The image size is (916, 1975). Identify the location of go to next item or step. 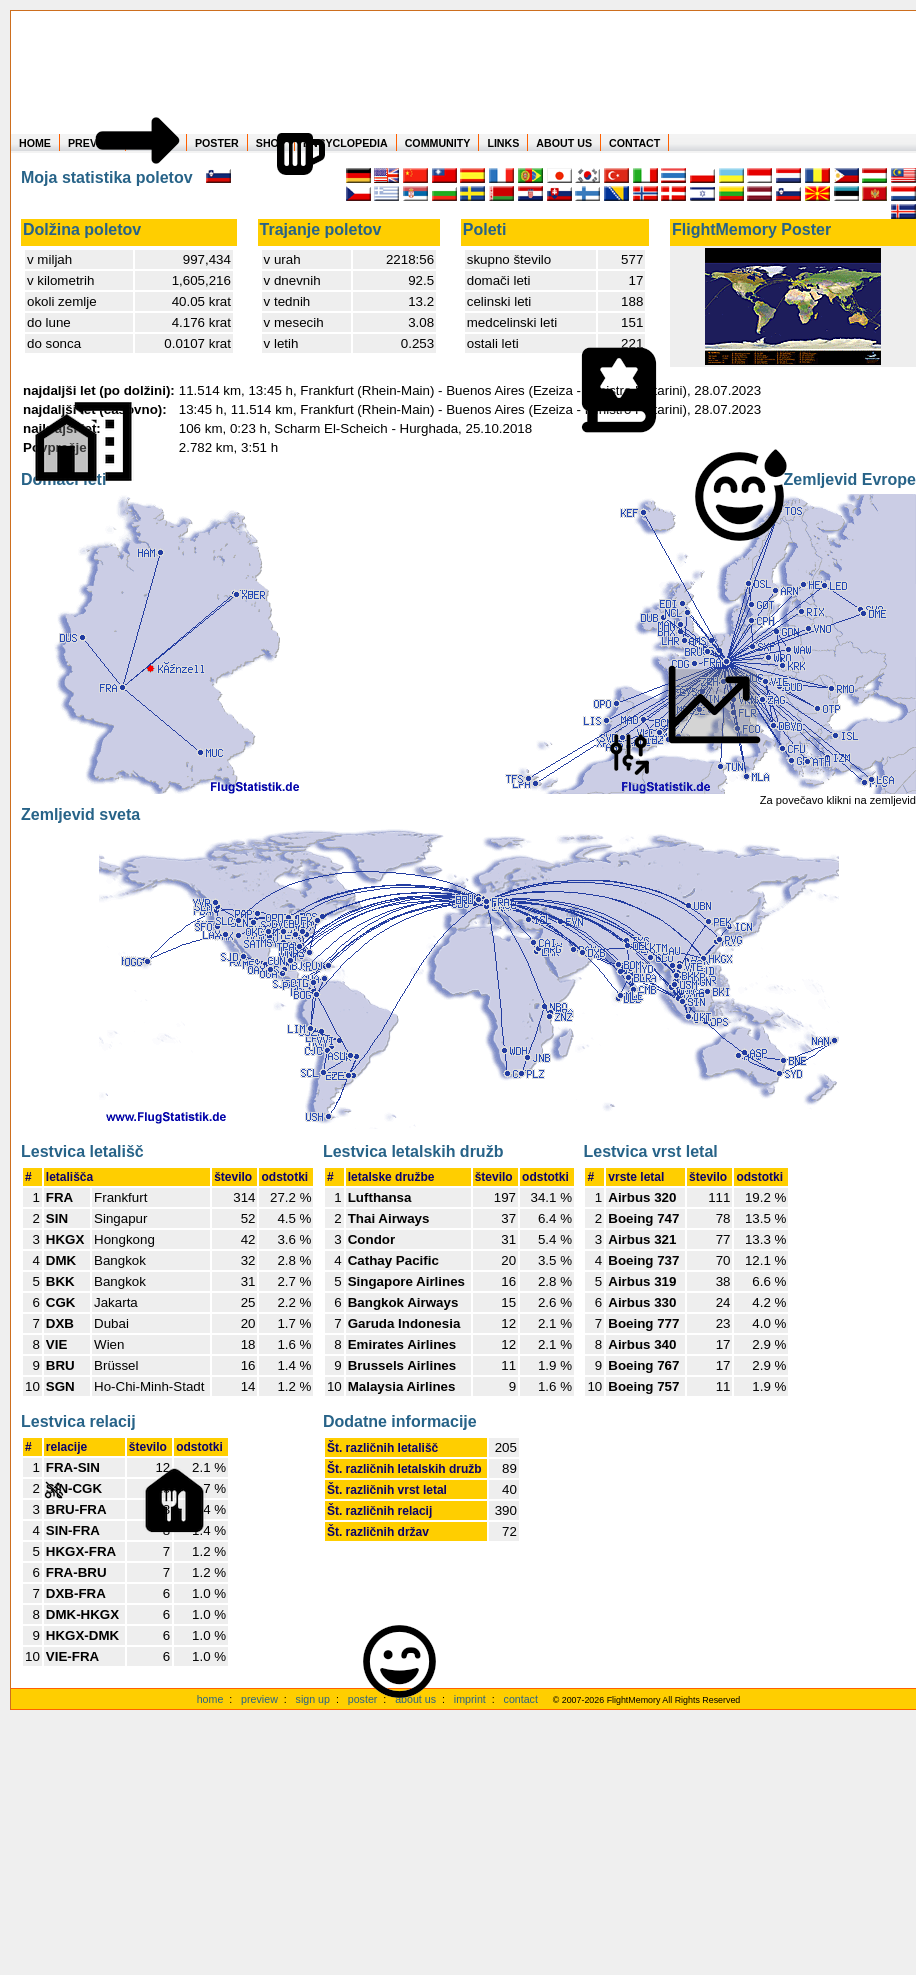
(137, 140).